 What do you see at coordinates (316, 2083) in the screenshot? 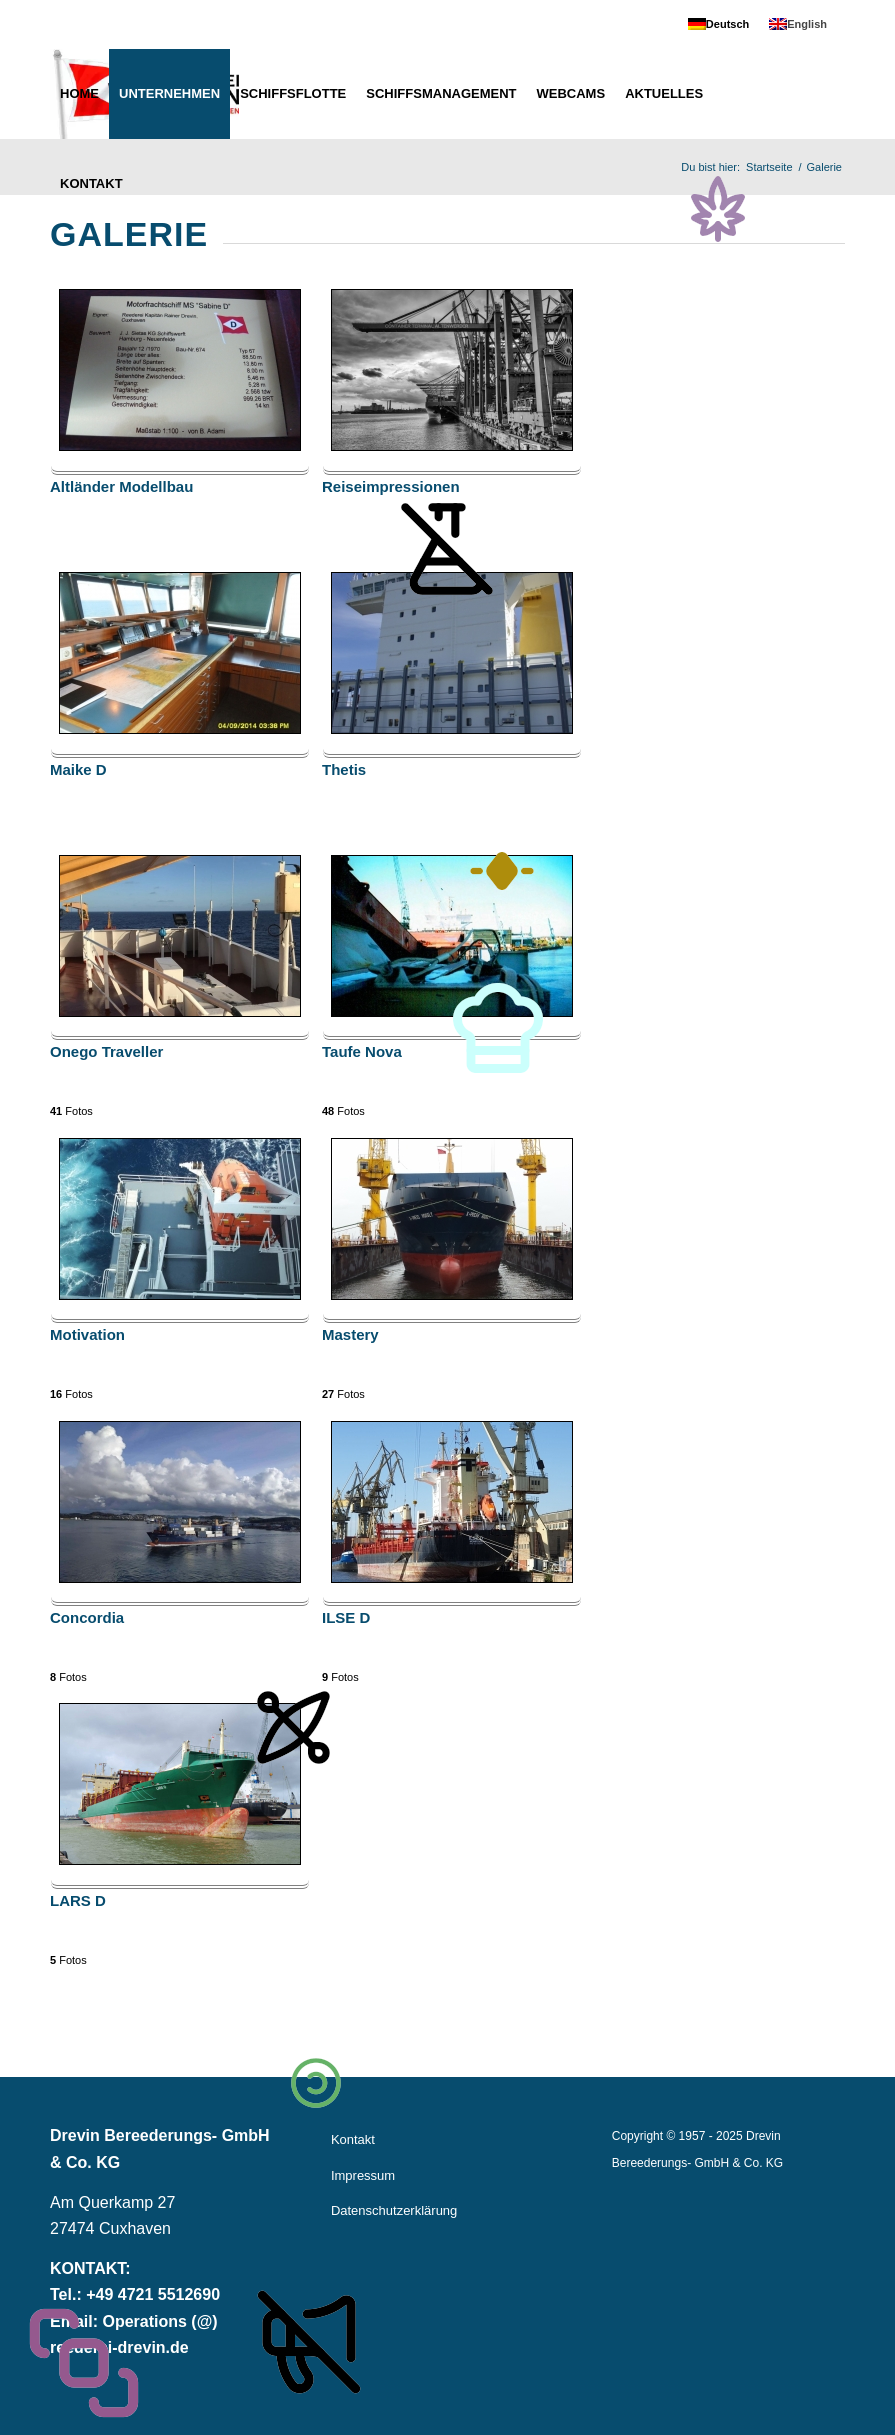
I see `indicates copyleft licensing for content or software` at bounding box center [316, 2083].